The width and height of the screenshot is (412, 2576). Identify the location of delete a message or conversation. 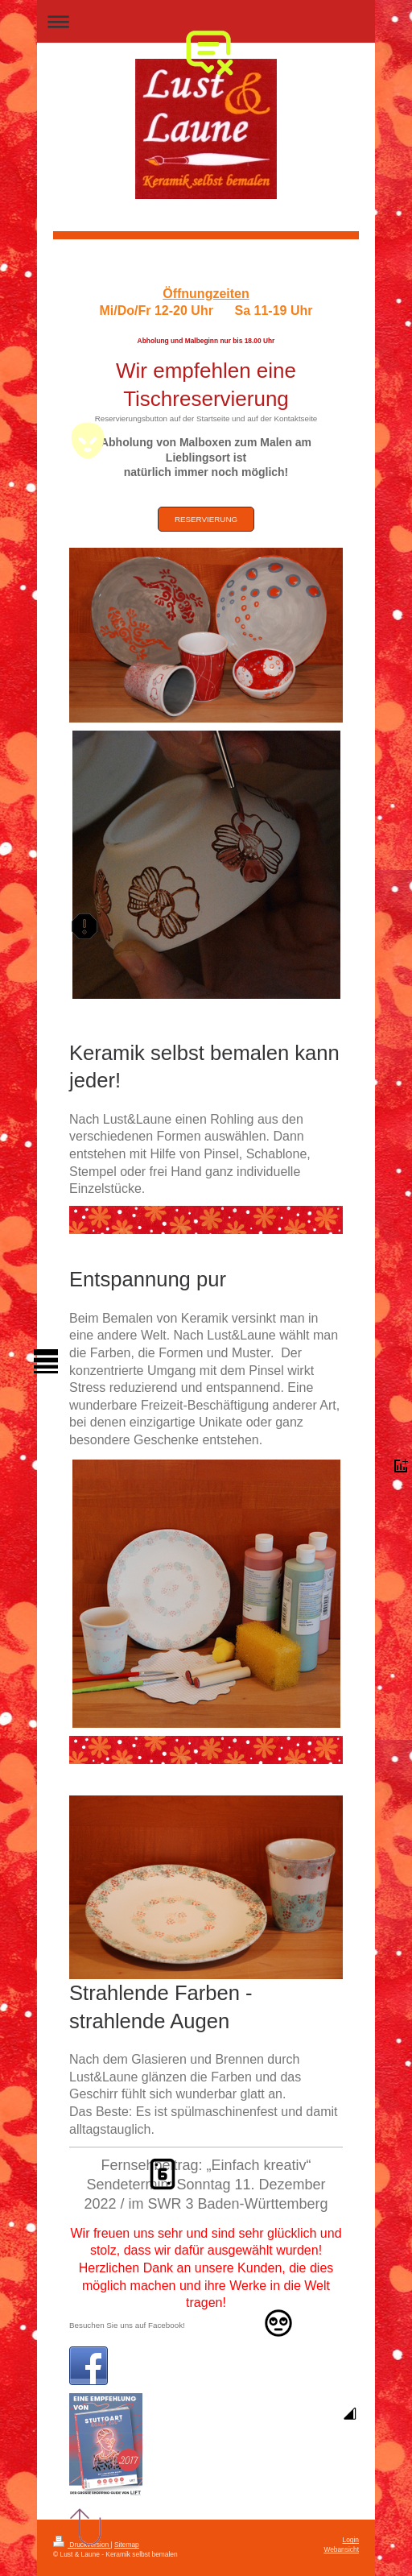
(208, 51).